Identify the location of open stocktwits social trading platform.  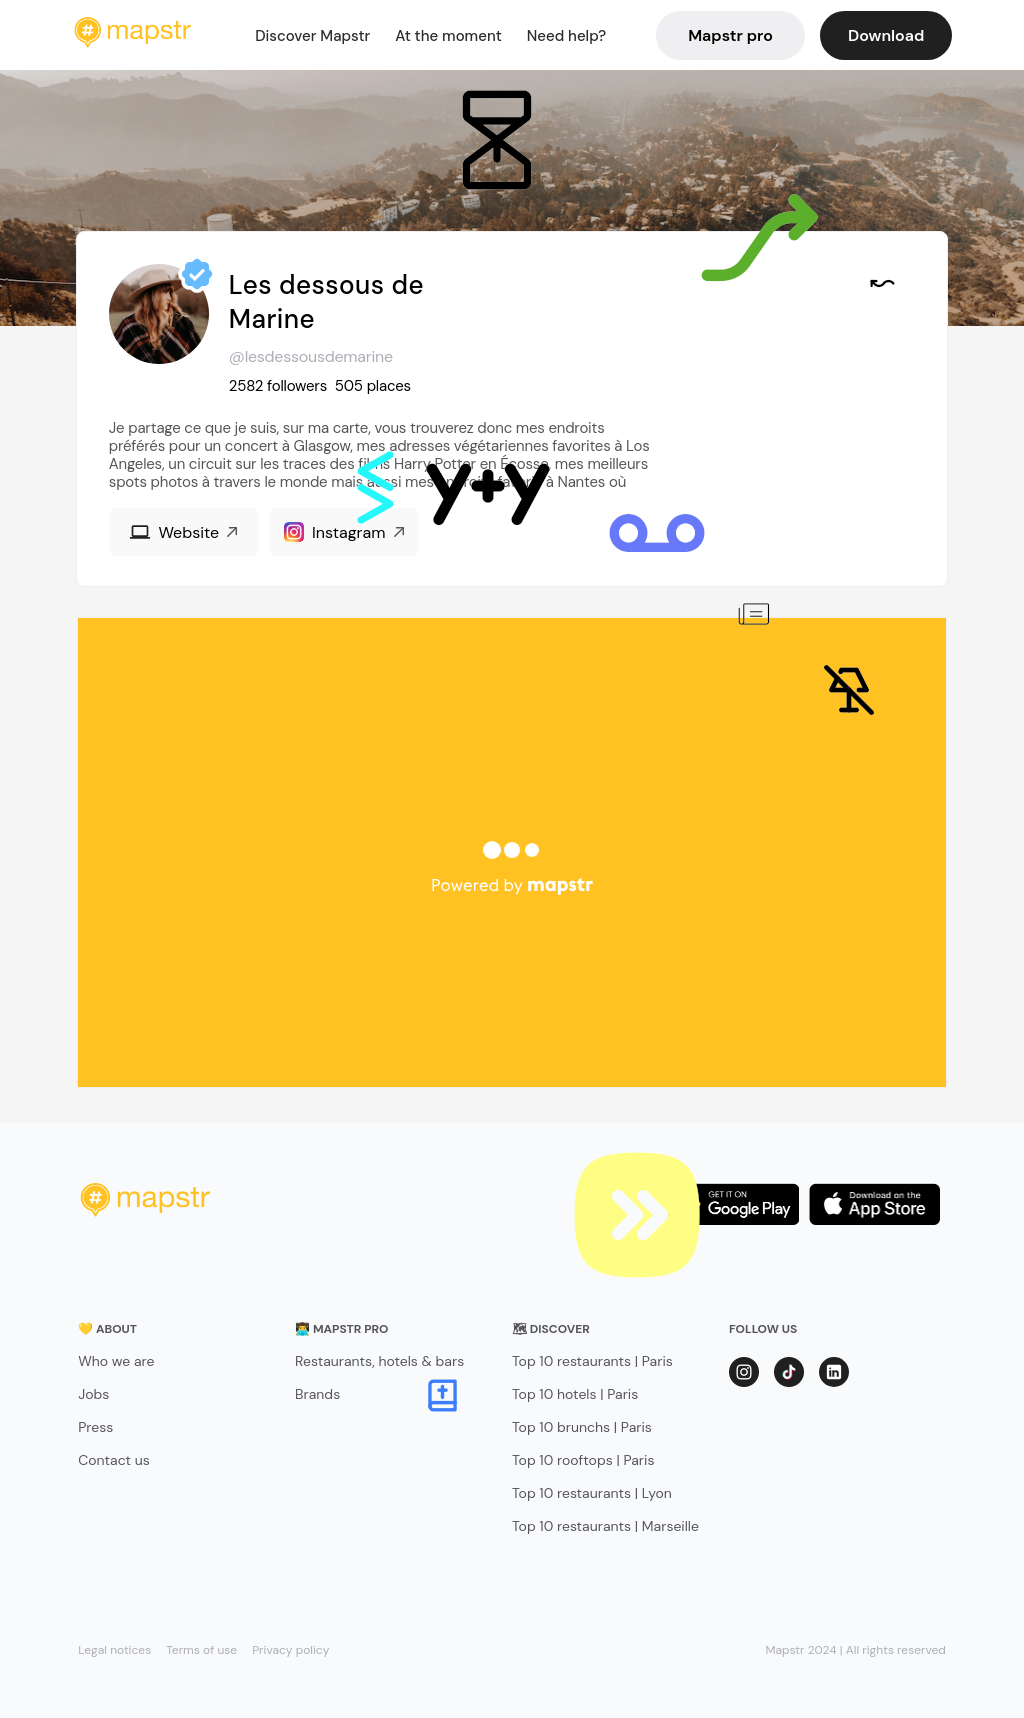
(375, 487).